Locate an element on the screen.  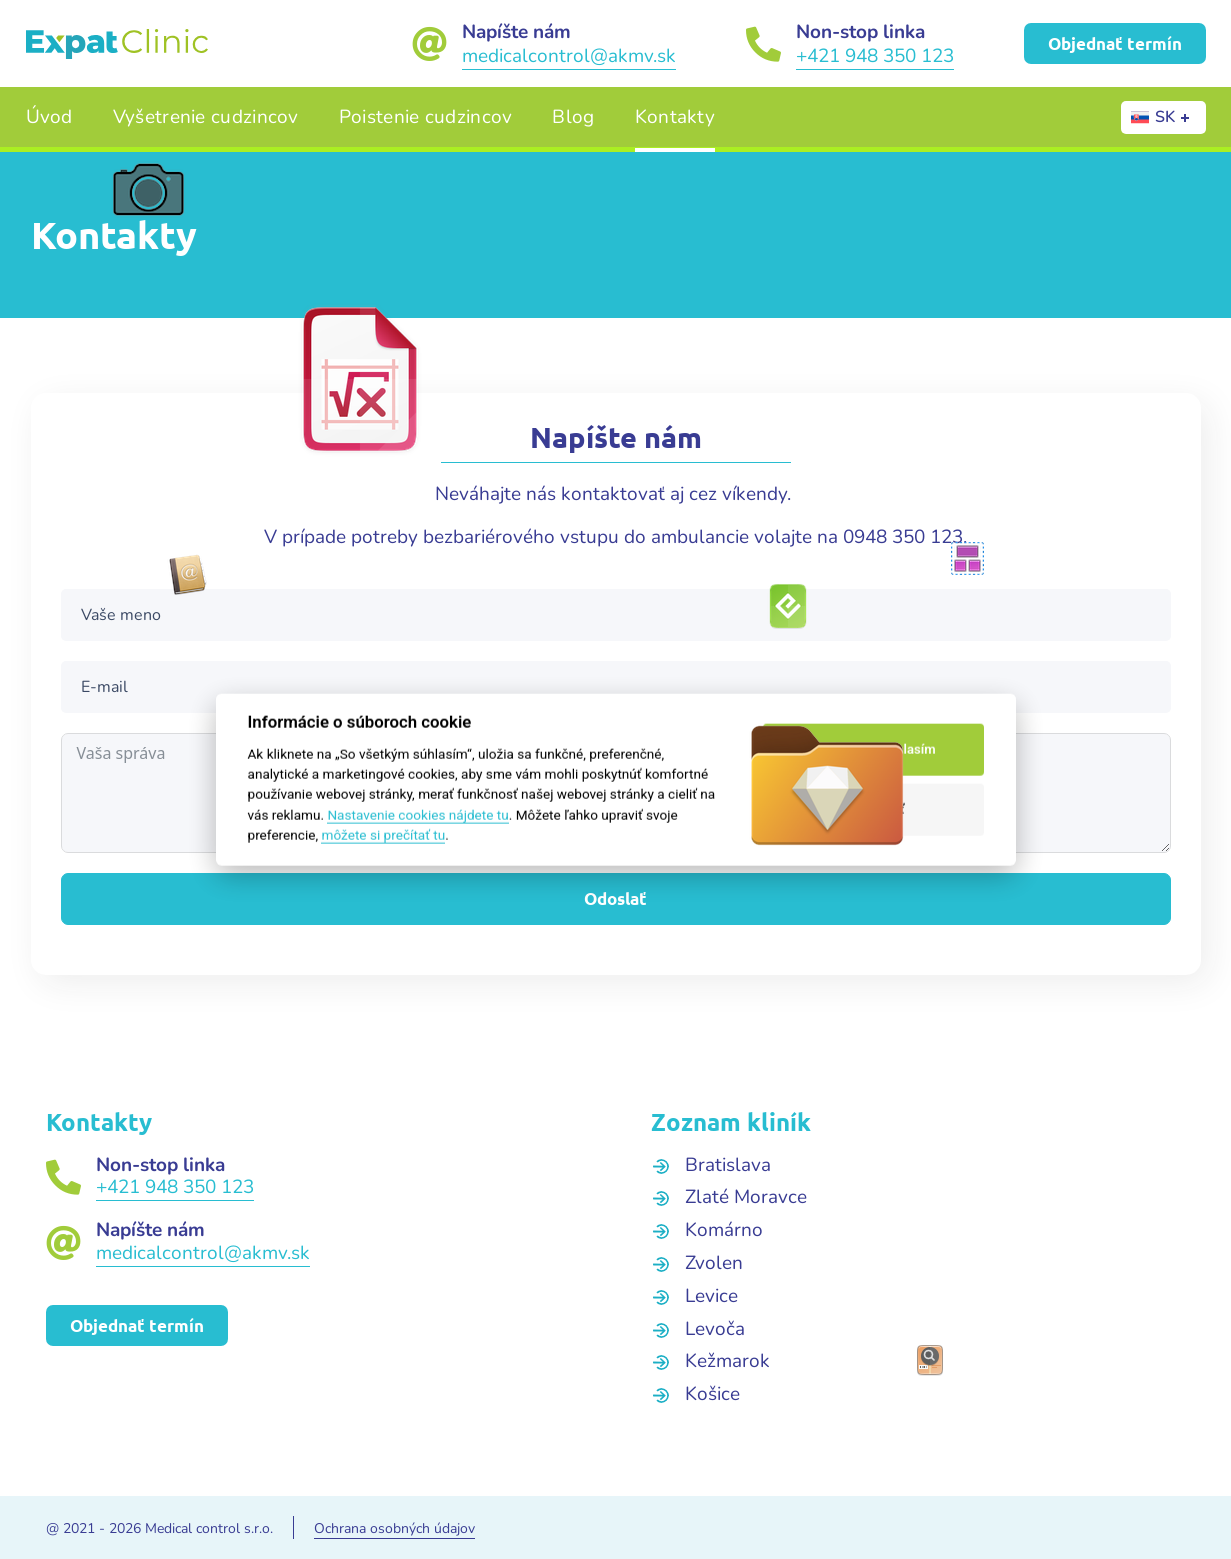
select all items in the current view is located at coordinates (967, 558).